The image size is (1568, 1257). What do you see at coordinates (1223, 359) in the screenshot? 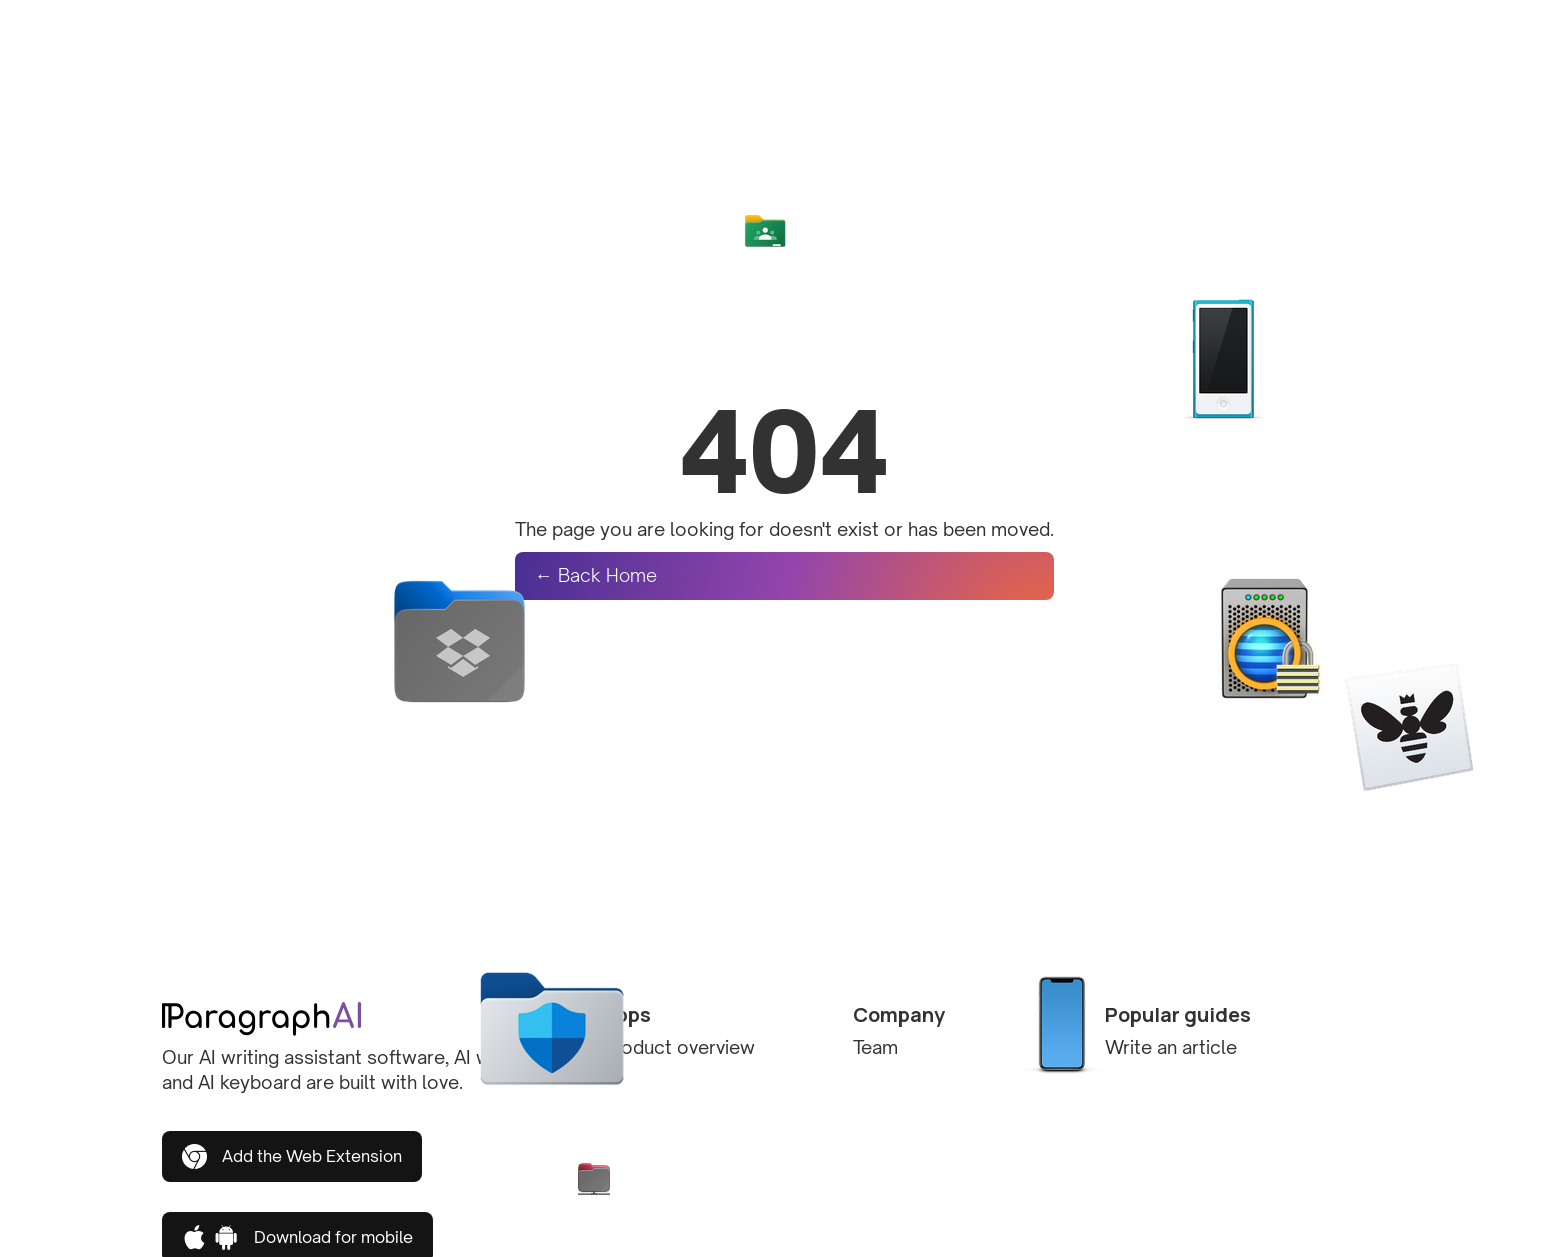
I see `iPod nano device connected` at bounding box center [1223, 359].